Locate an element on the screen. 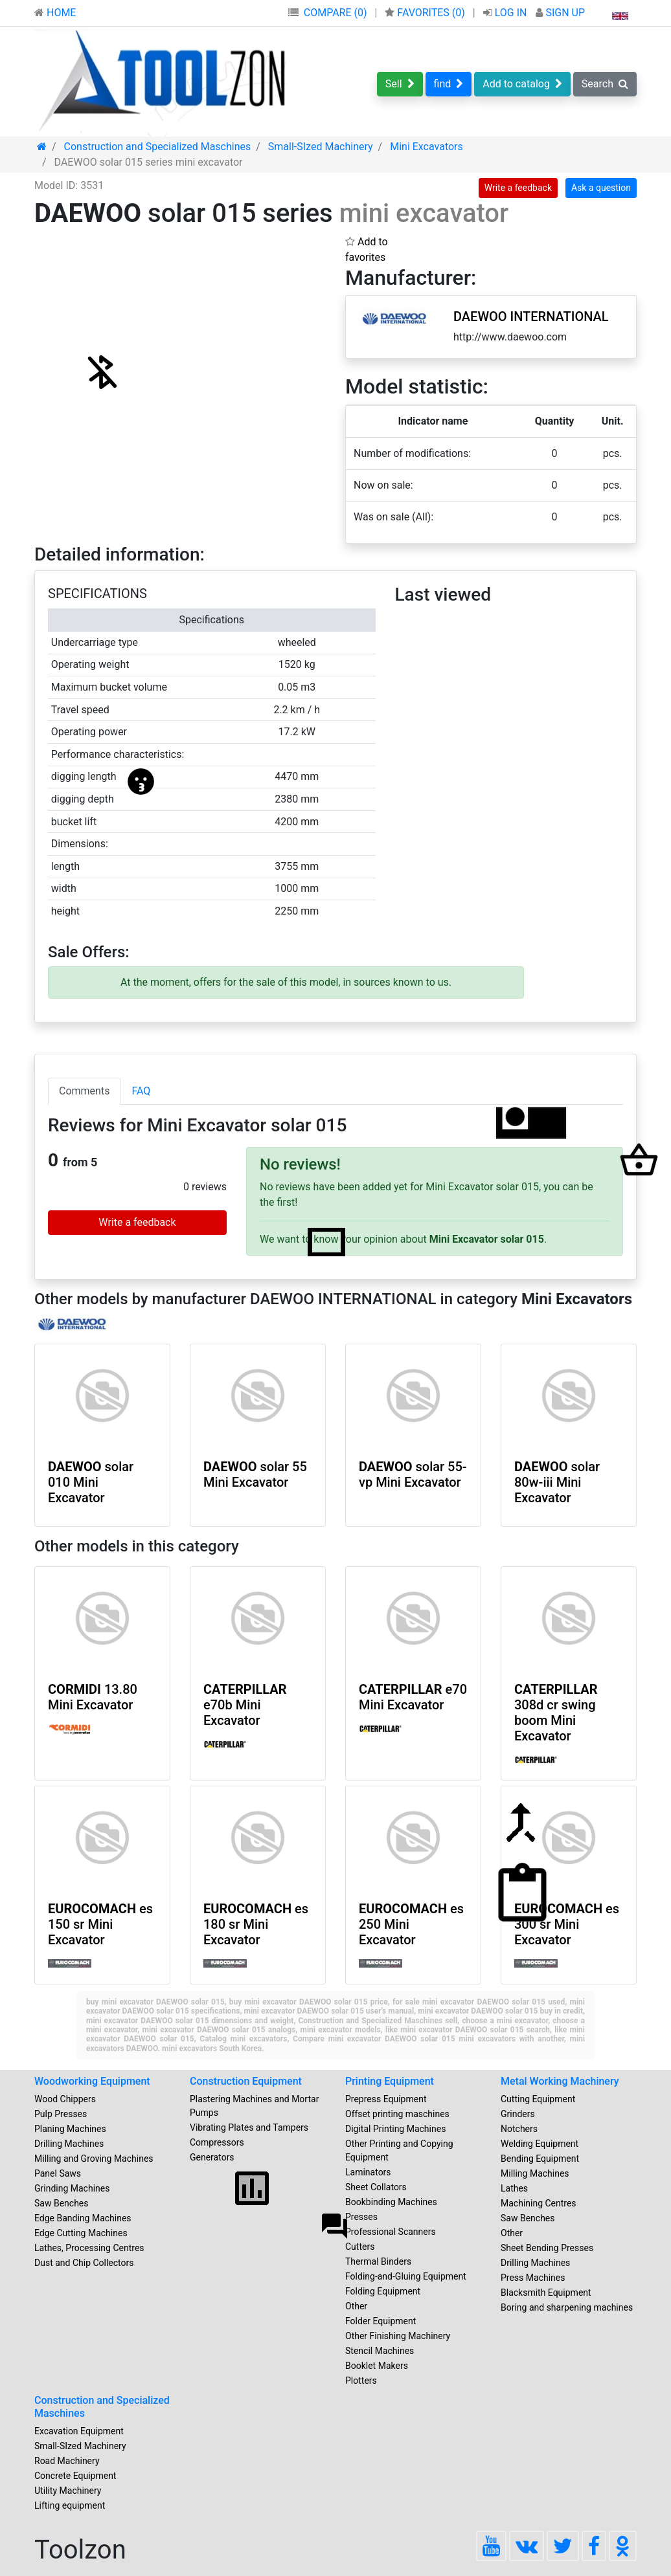  paste content from clipboard is located at coordinates (522, 1894).